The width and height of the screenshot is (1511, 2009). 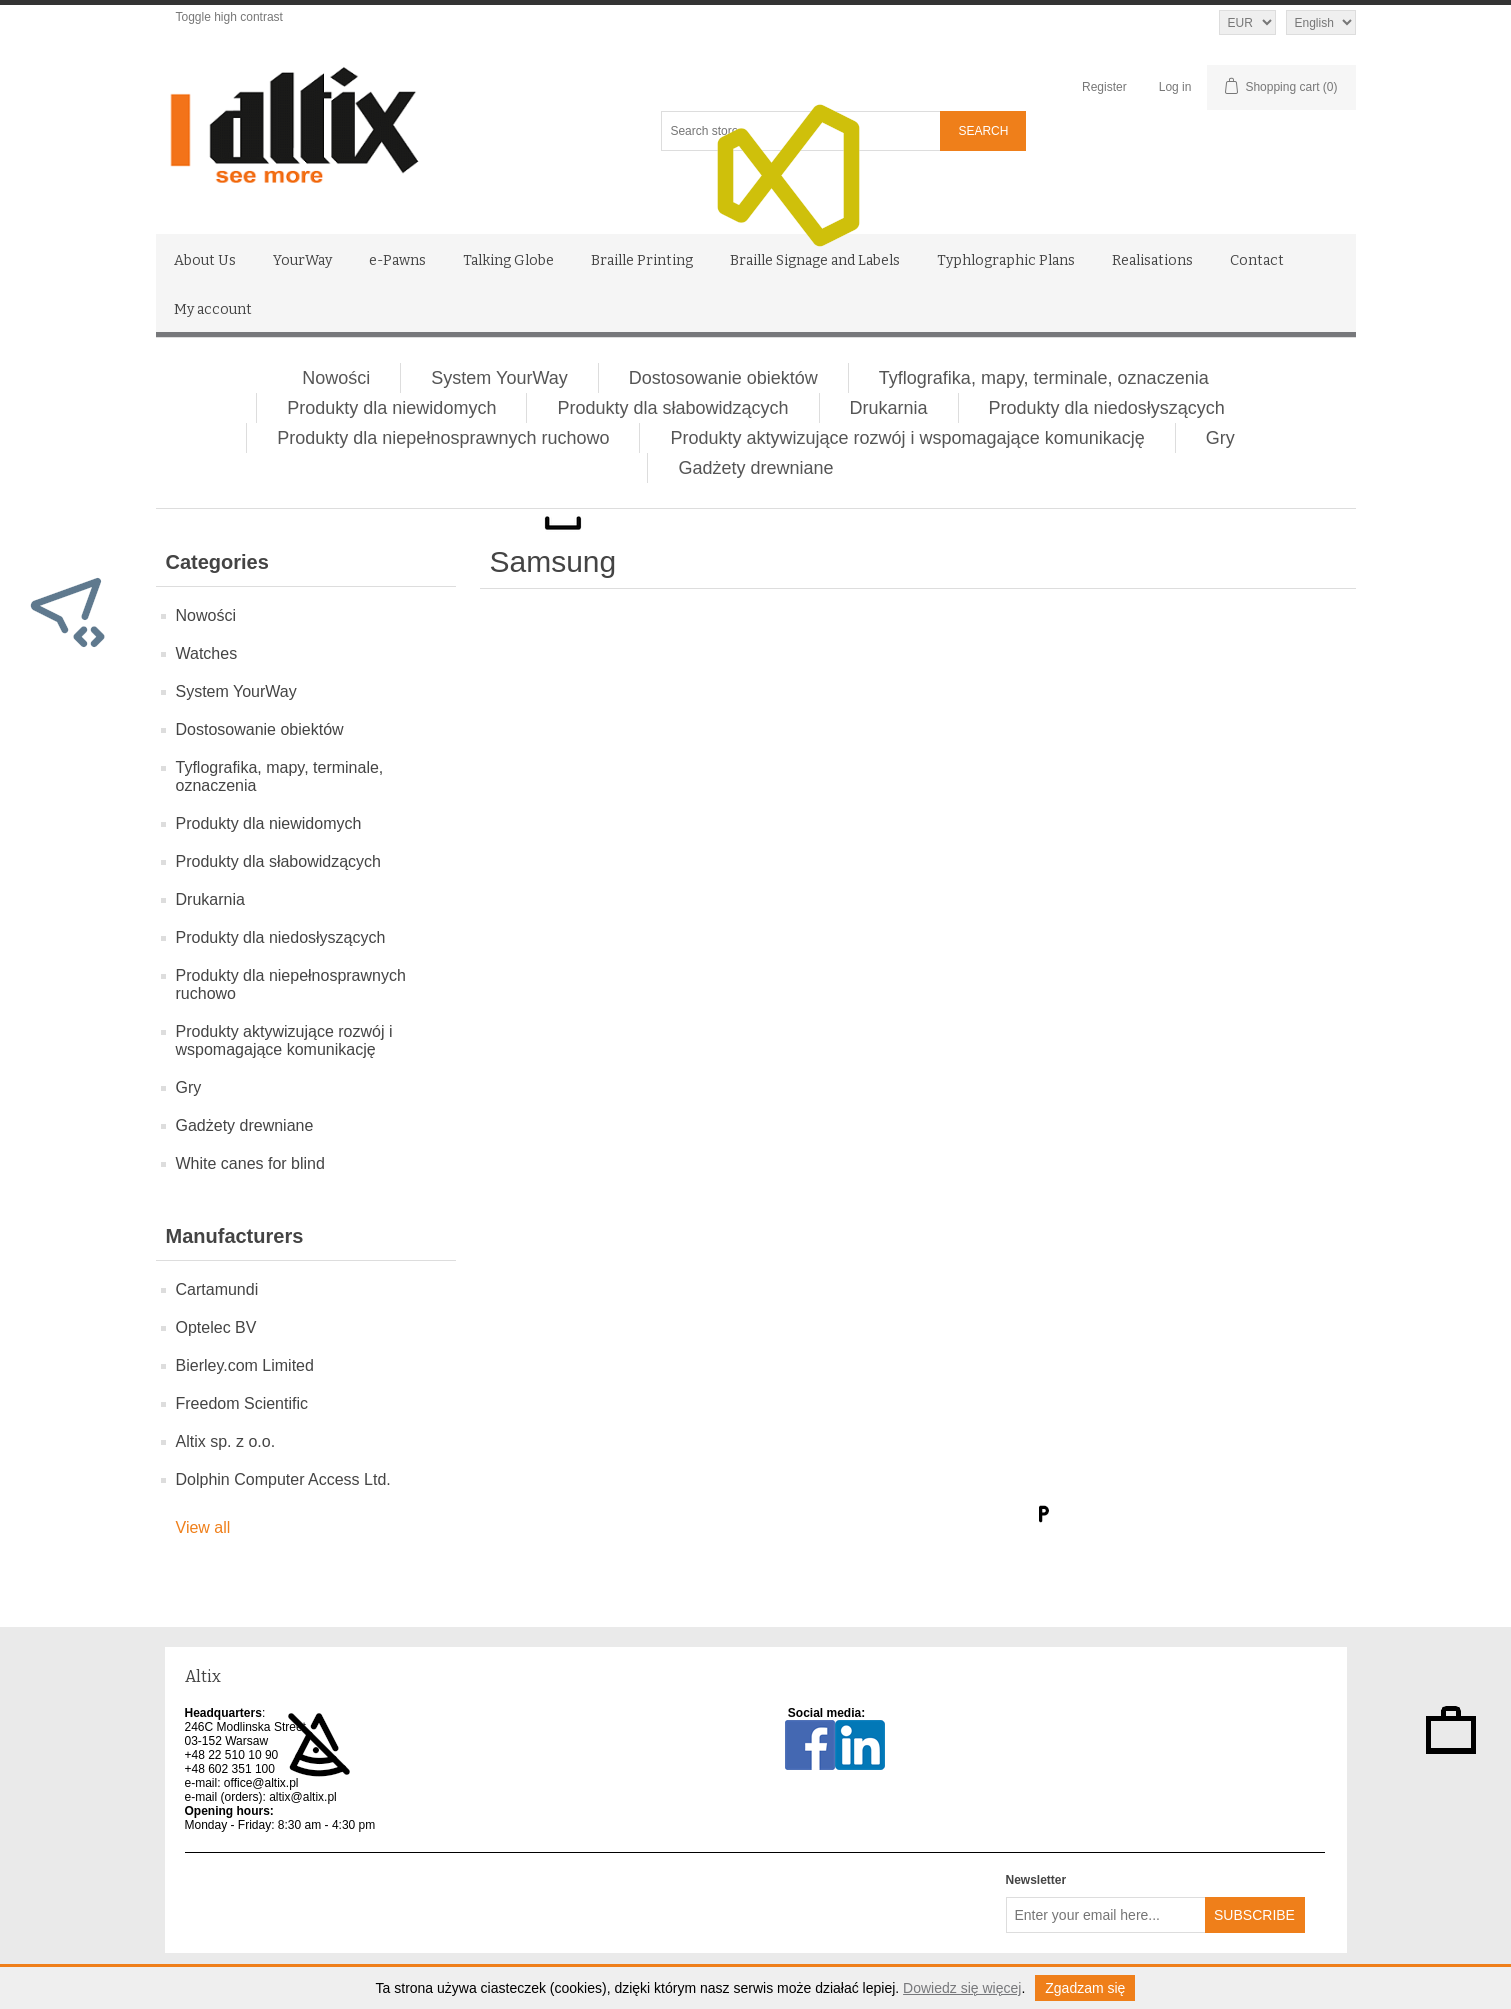 What do you see at coordinates (1451, 1731) in the screenshot?
I see `access work or professional settings` at bounding box center [1451, 1731].